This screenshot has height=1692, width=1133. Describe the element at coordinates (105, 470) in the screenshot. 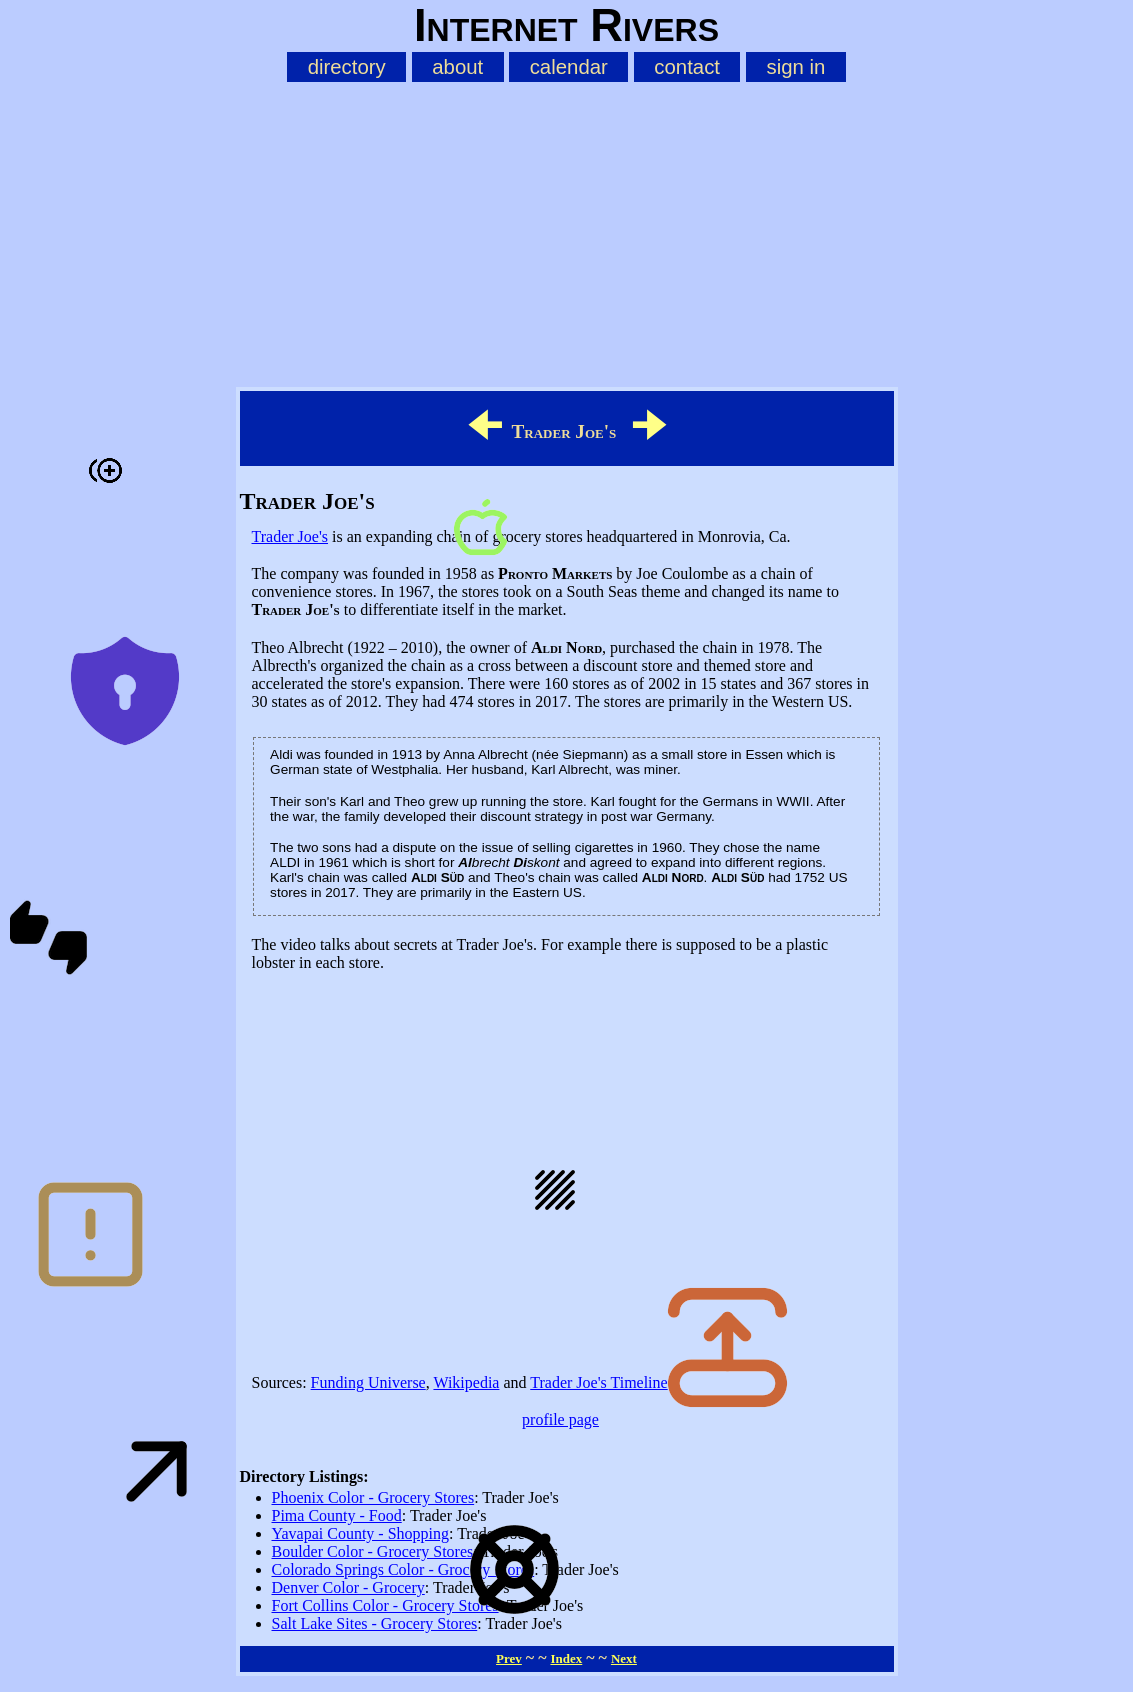

I see `add a duplicate control point` at that location.